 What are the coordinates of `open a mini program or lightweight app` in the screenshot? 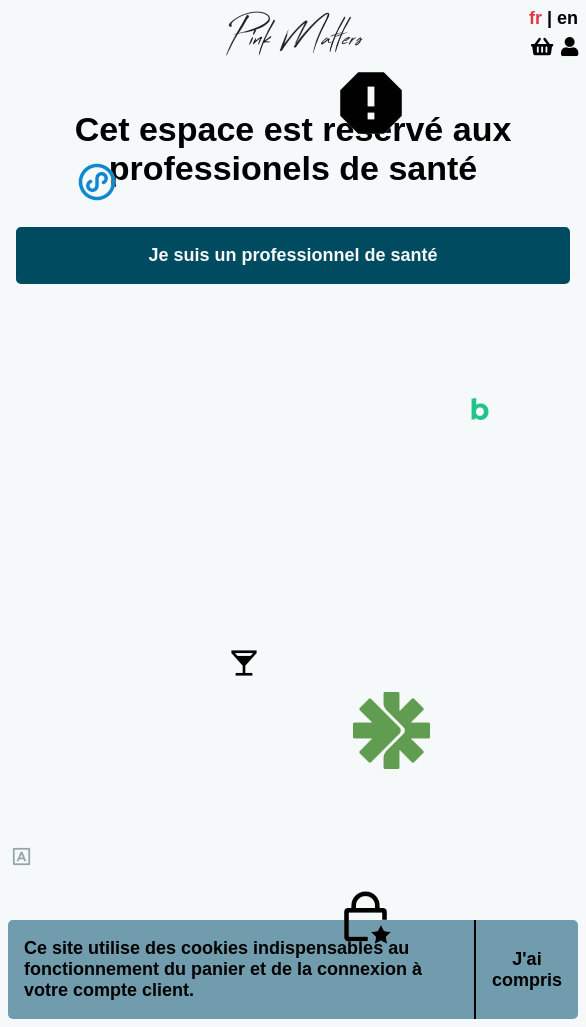 It's located at (97, 182).